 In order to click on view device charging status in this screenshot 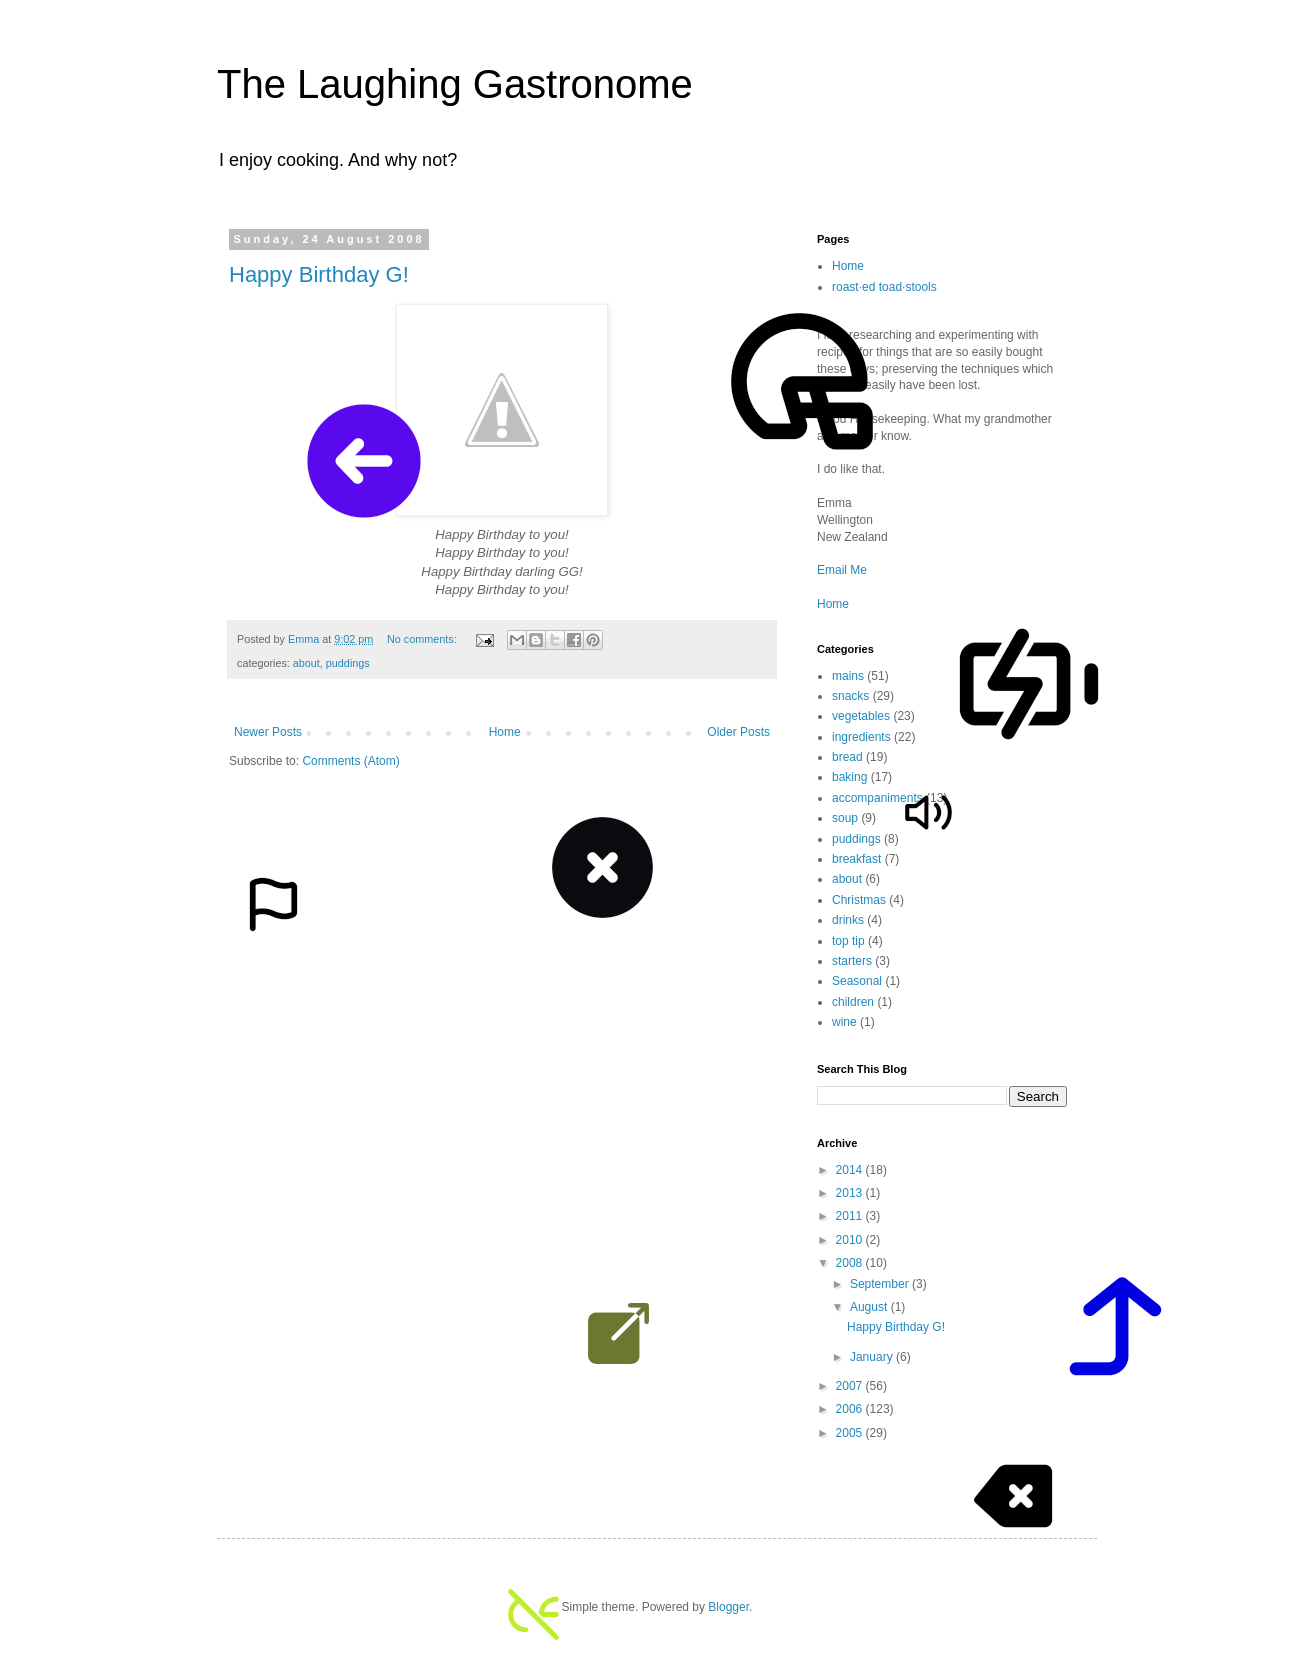, I will do `click(1029, 684)`.